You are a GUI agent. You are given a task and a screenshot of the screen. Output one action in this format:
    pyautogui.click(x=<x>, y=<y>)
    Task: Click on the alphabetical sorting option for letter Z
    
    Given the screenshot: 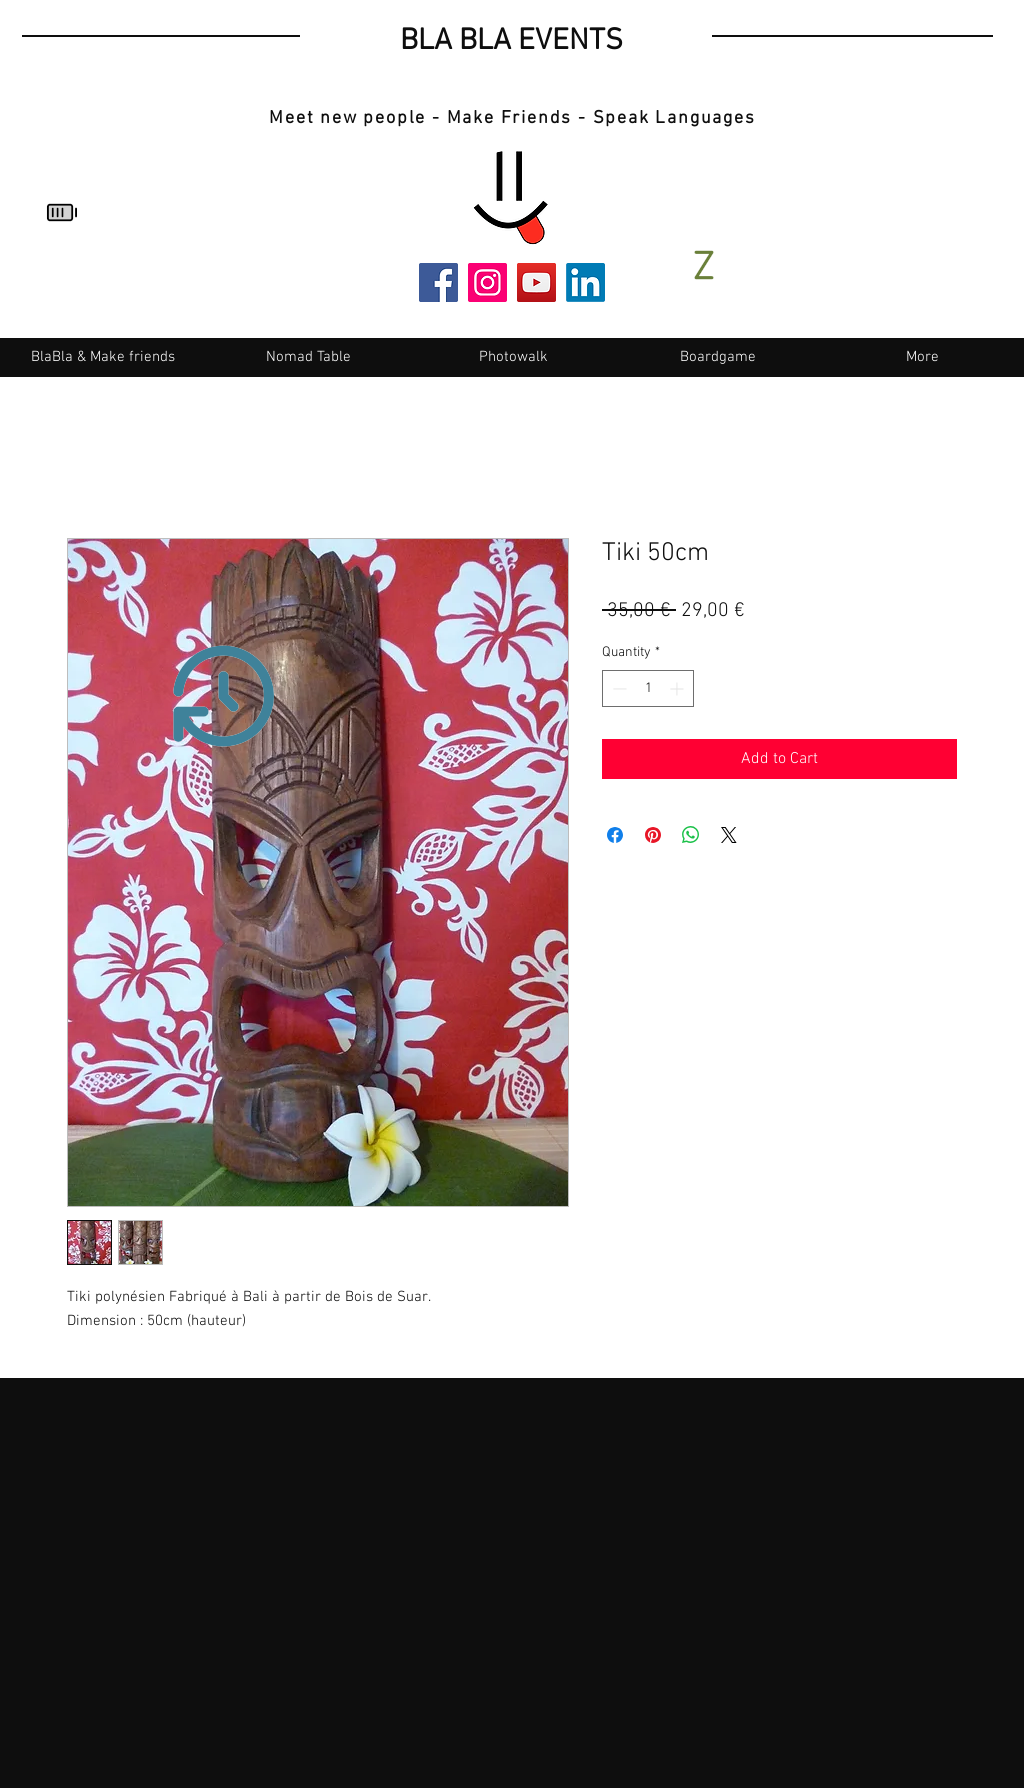 What is the action you would take?
    pyautogui.click(x=704, y=265)
    